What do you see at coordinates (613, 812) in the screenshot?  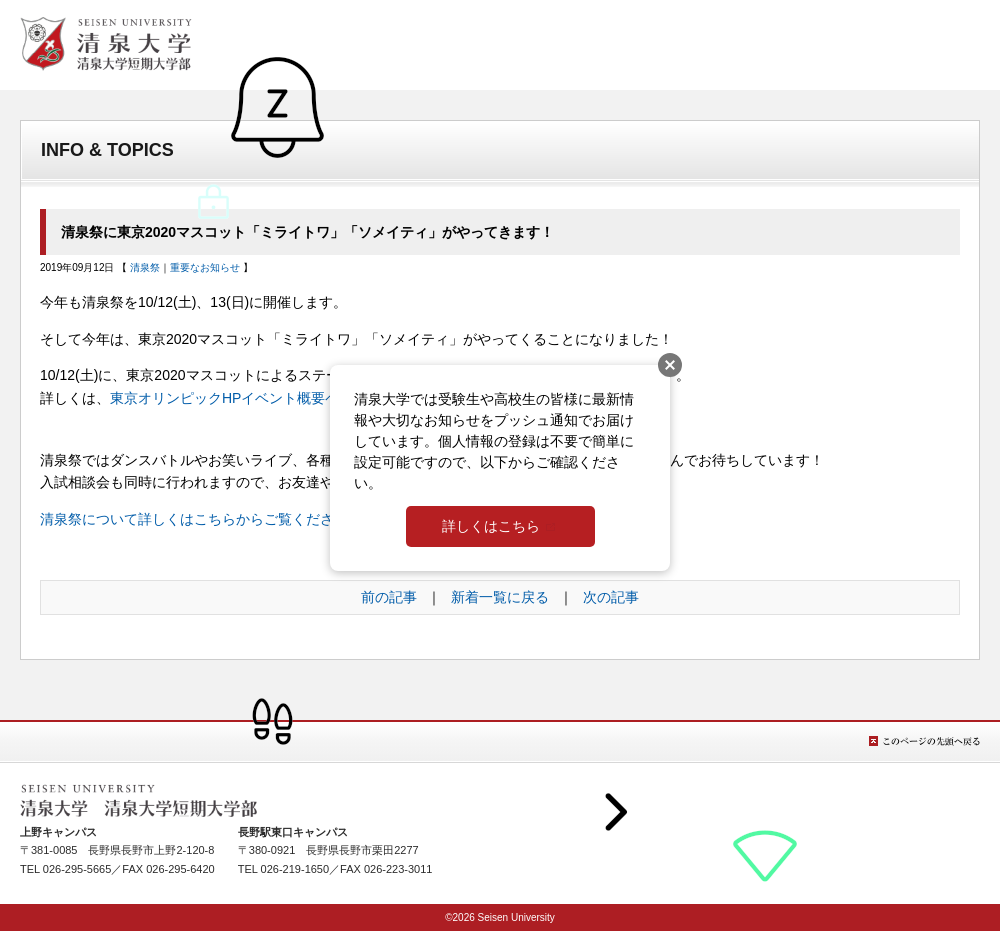 I see `navigate to the next item or page` at bounding box center [613, 812].